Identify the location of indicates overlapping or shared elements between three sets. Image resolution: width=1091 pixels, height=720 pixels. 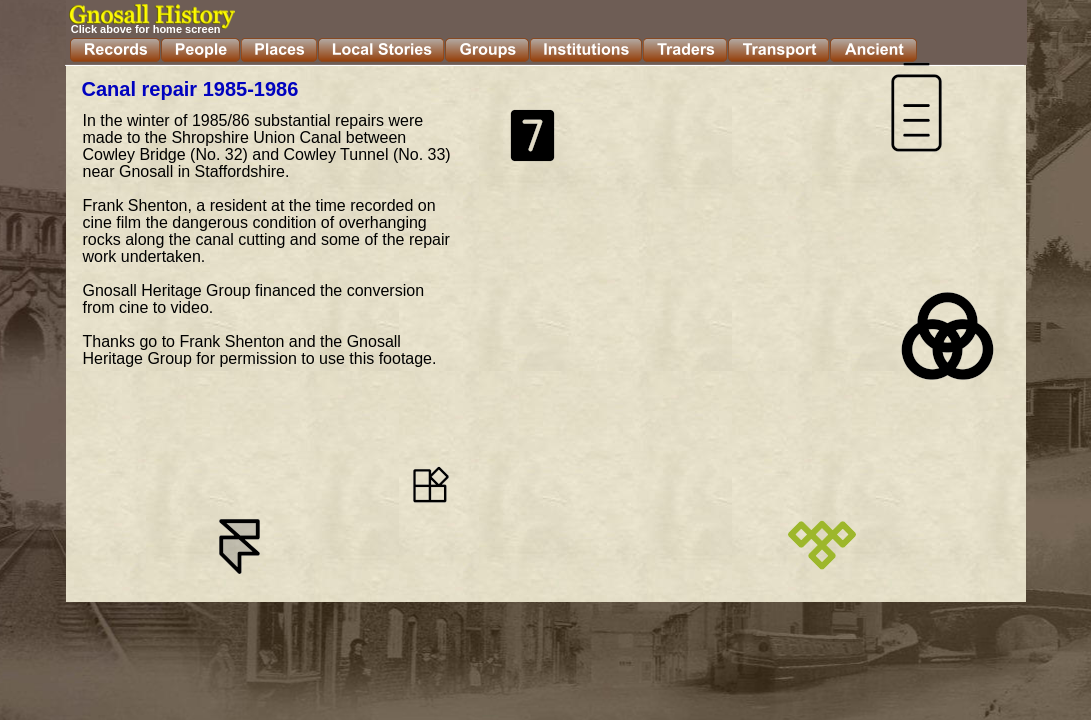
(947, 337).